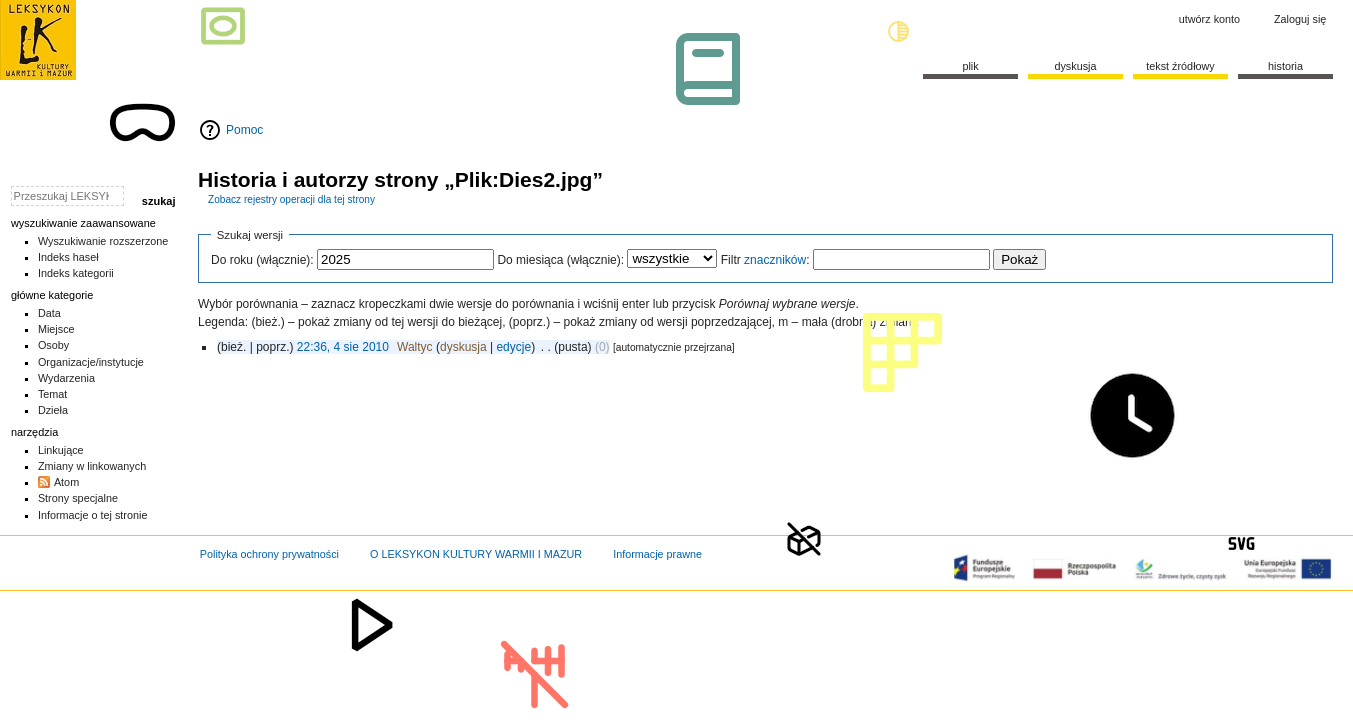 This screenshot has height=720, width=1353. I want to click on start debugging session, so click(368, 623).